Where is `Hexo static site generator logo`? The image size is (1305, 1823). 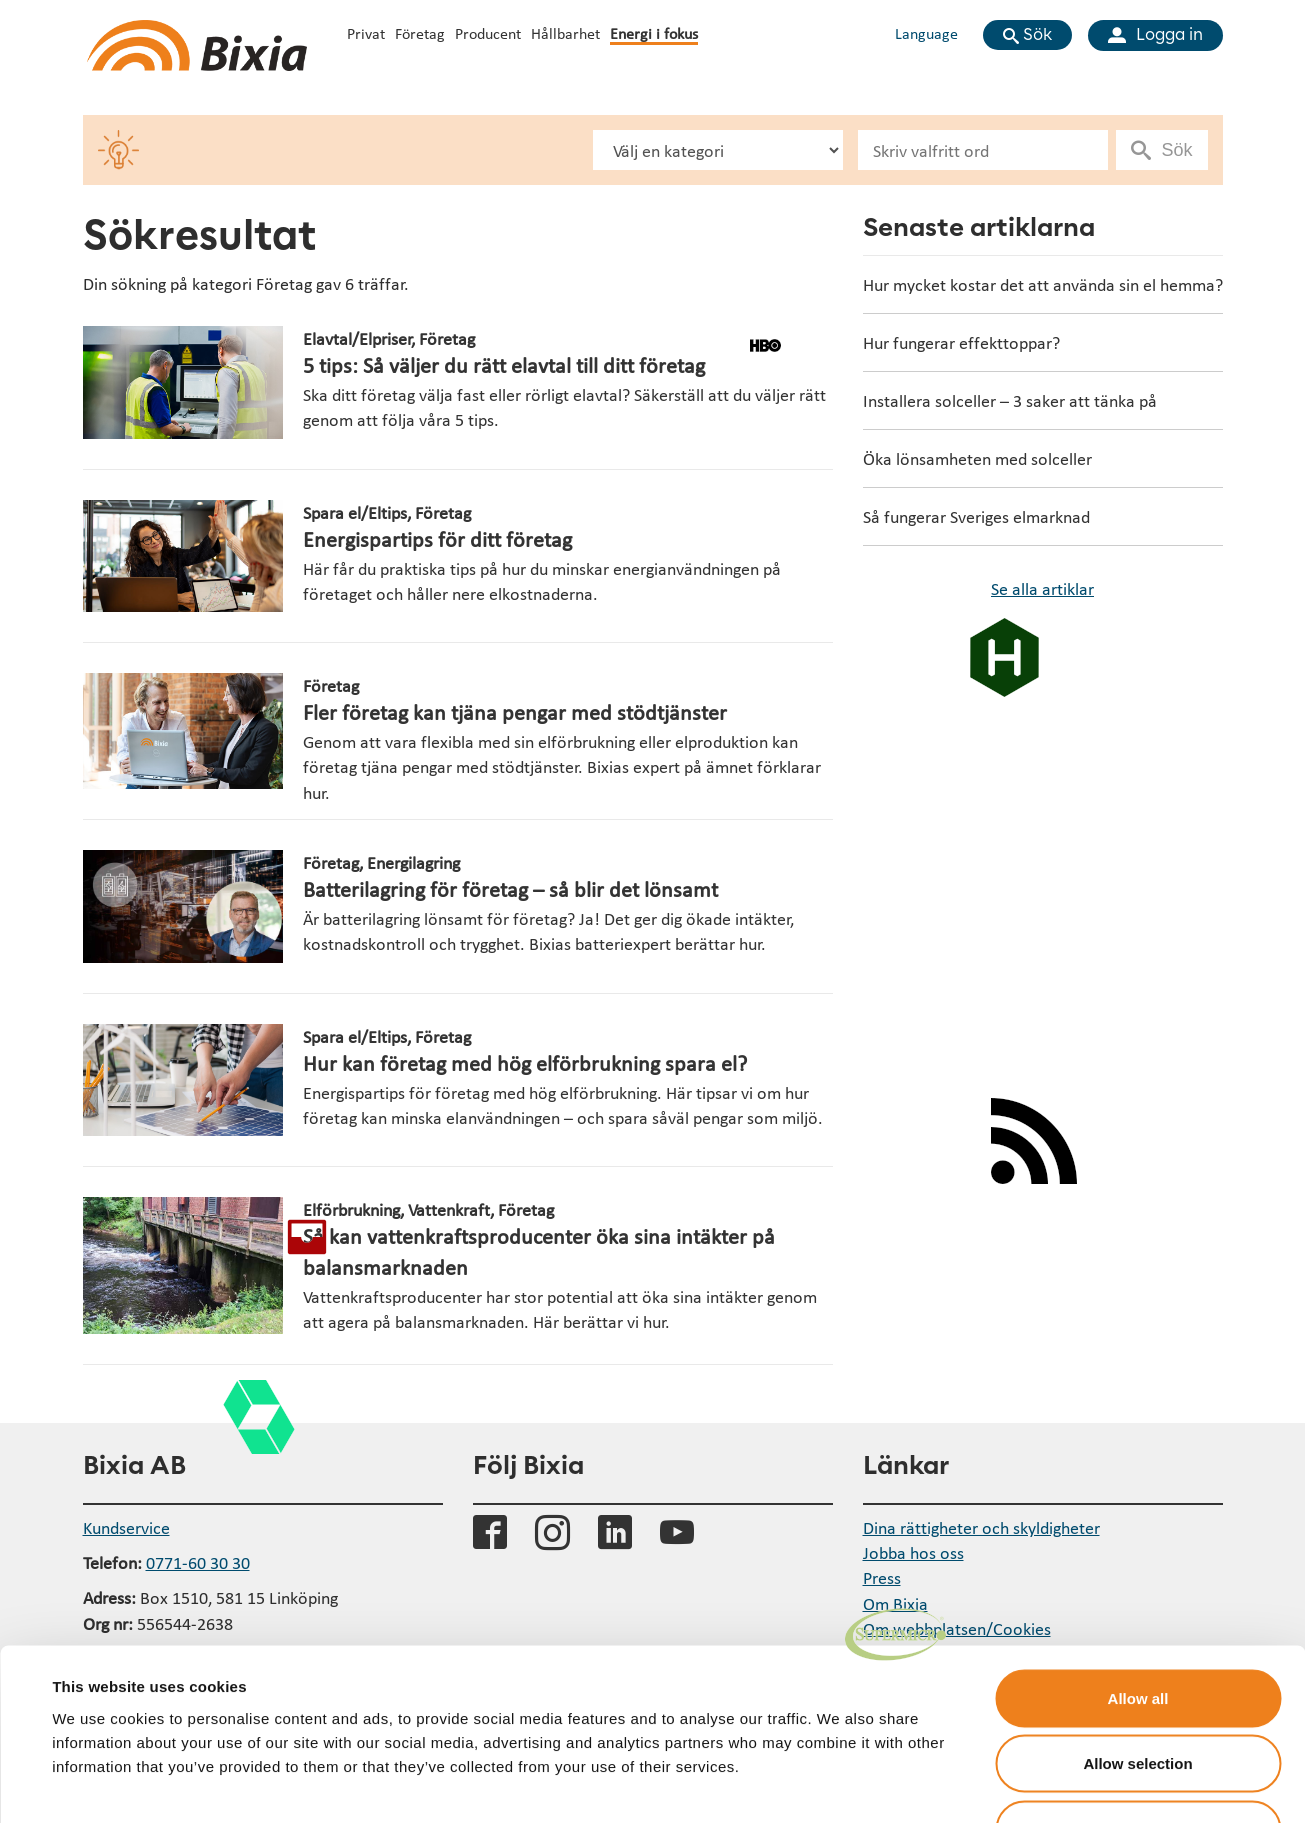
Hexo static site generator logo is located at coordinates (1004, 657).